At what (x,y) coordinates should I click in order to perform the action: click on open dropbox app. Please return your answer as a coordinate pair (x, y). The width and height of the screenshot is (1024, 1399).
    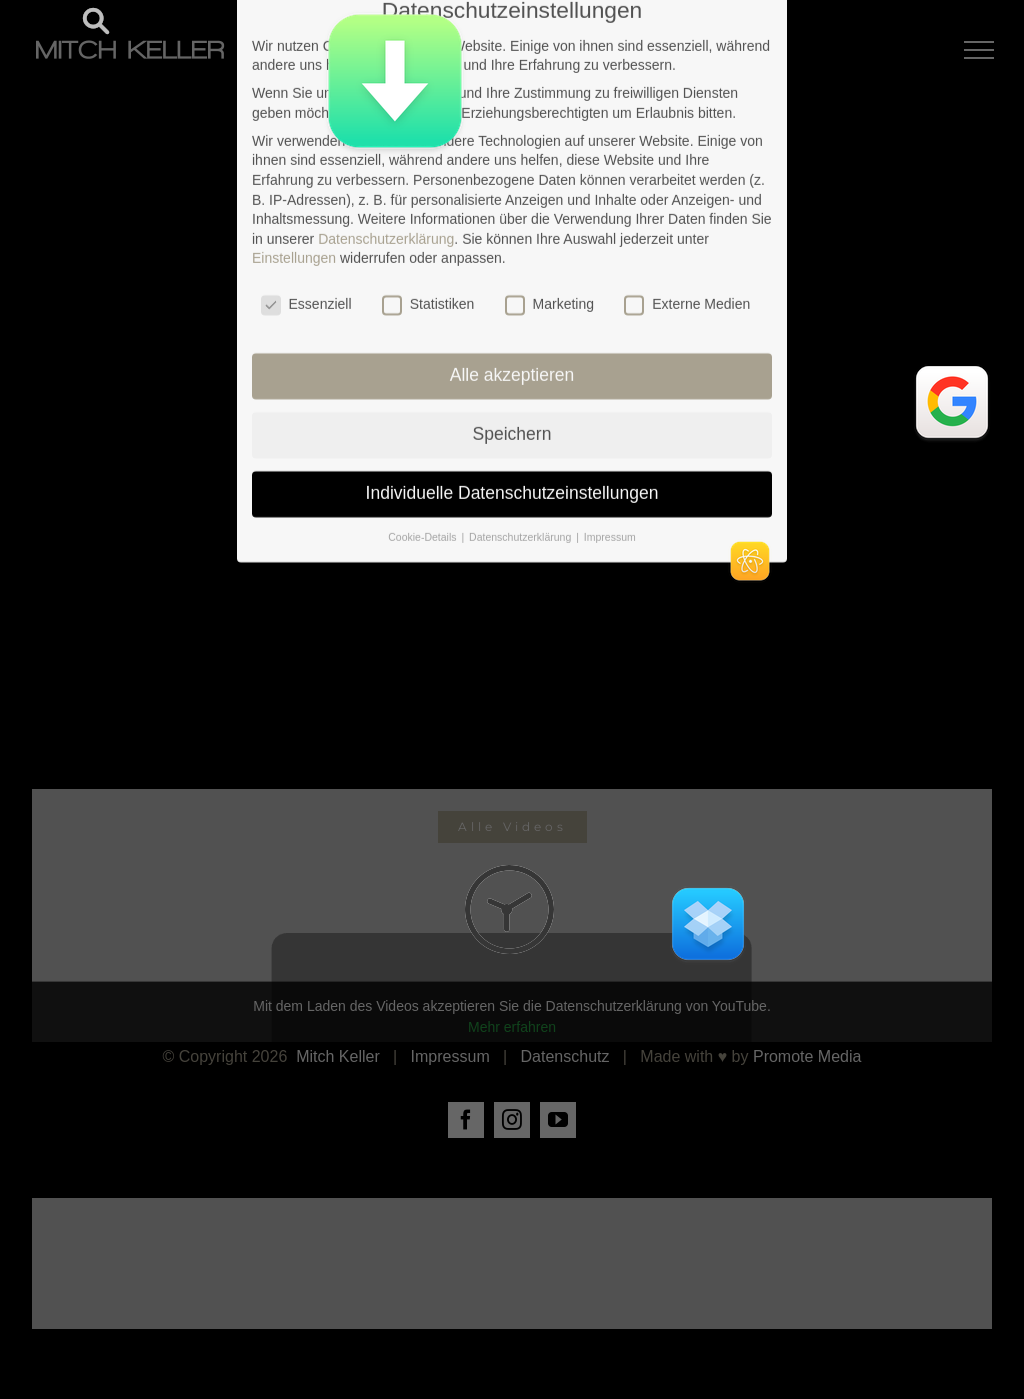
    Looking at the image, I should click on (708, 924).